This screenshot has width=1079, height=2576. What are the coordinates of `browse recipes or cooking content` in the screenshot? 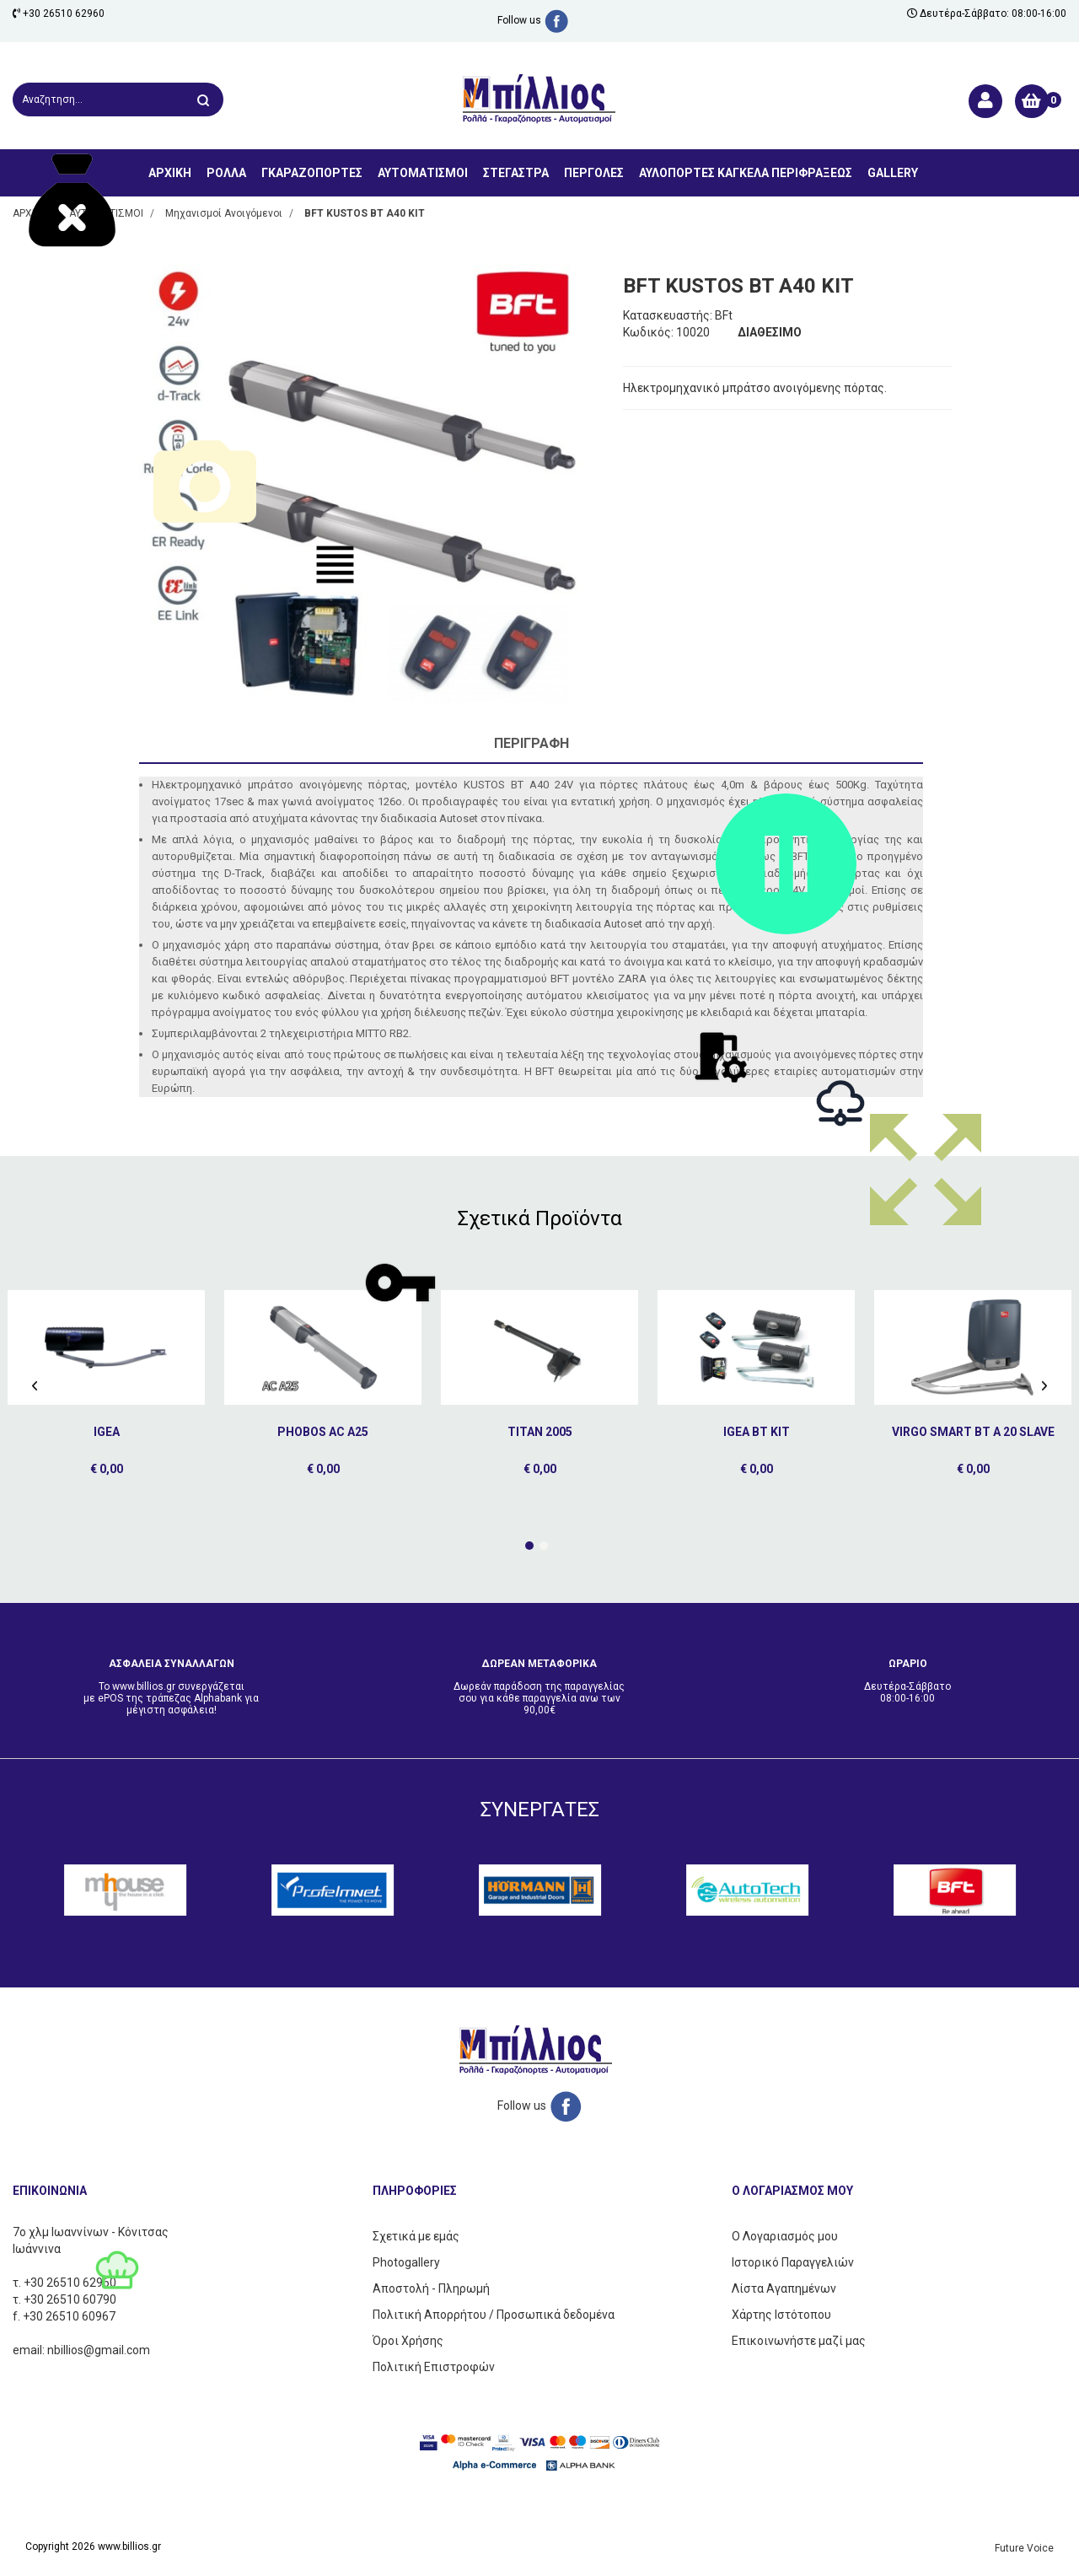 It's located at (117, 2271).